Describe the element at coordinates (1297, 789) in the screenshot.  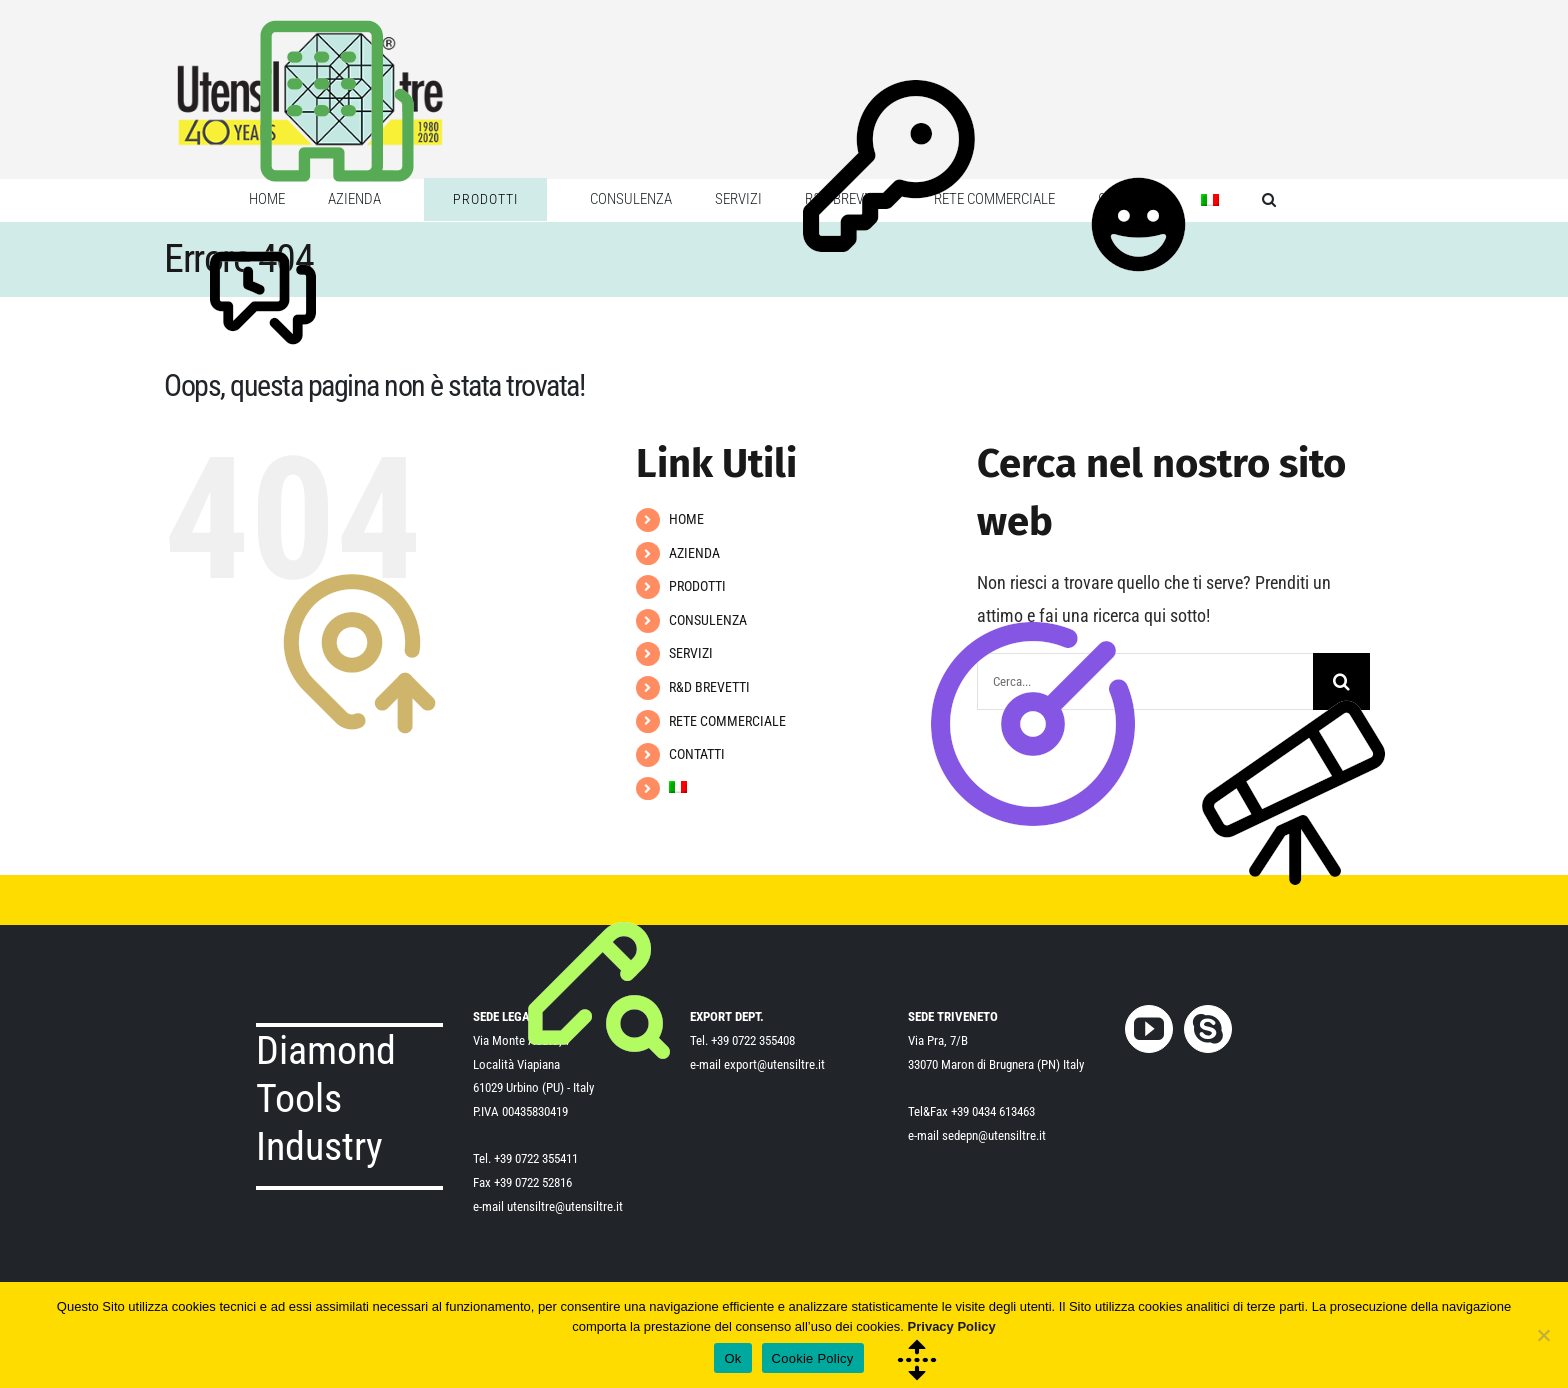
I see `explore or discover new content` at that location.